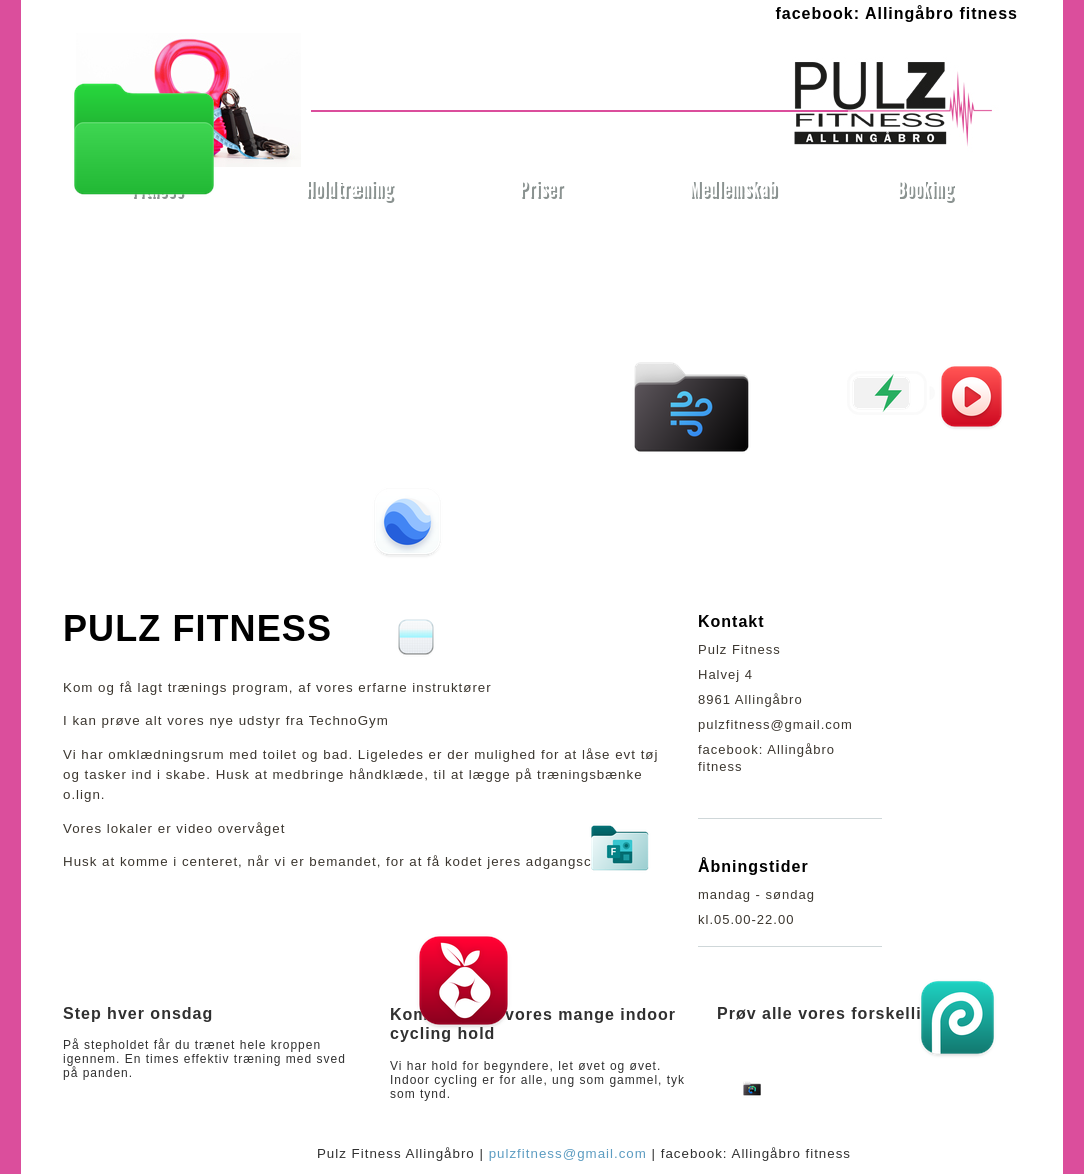  What do you see at coordinates (144, 139) in the screenshot?
I see `open folder containing files` at bounding box center [144, 139].